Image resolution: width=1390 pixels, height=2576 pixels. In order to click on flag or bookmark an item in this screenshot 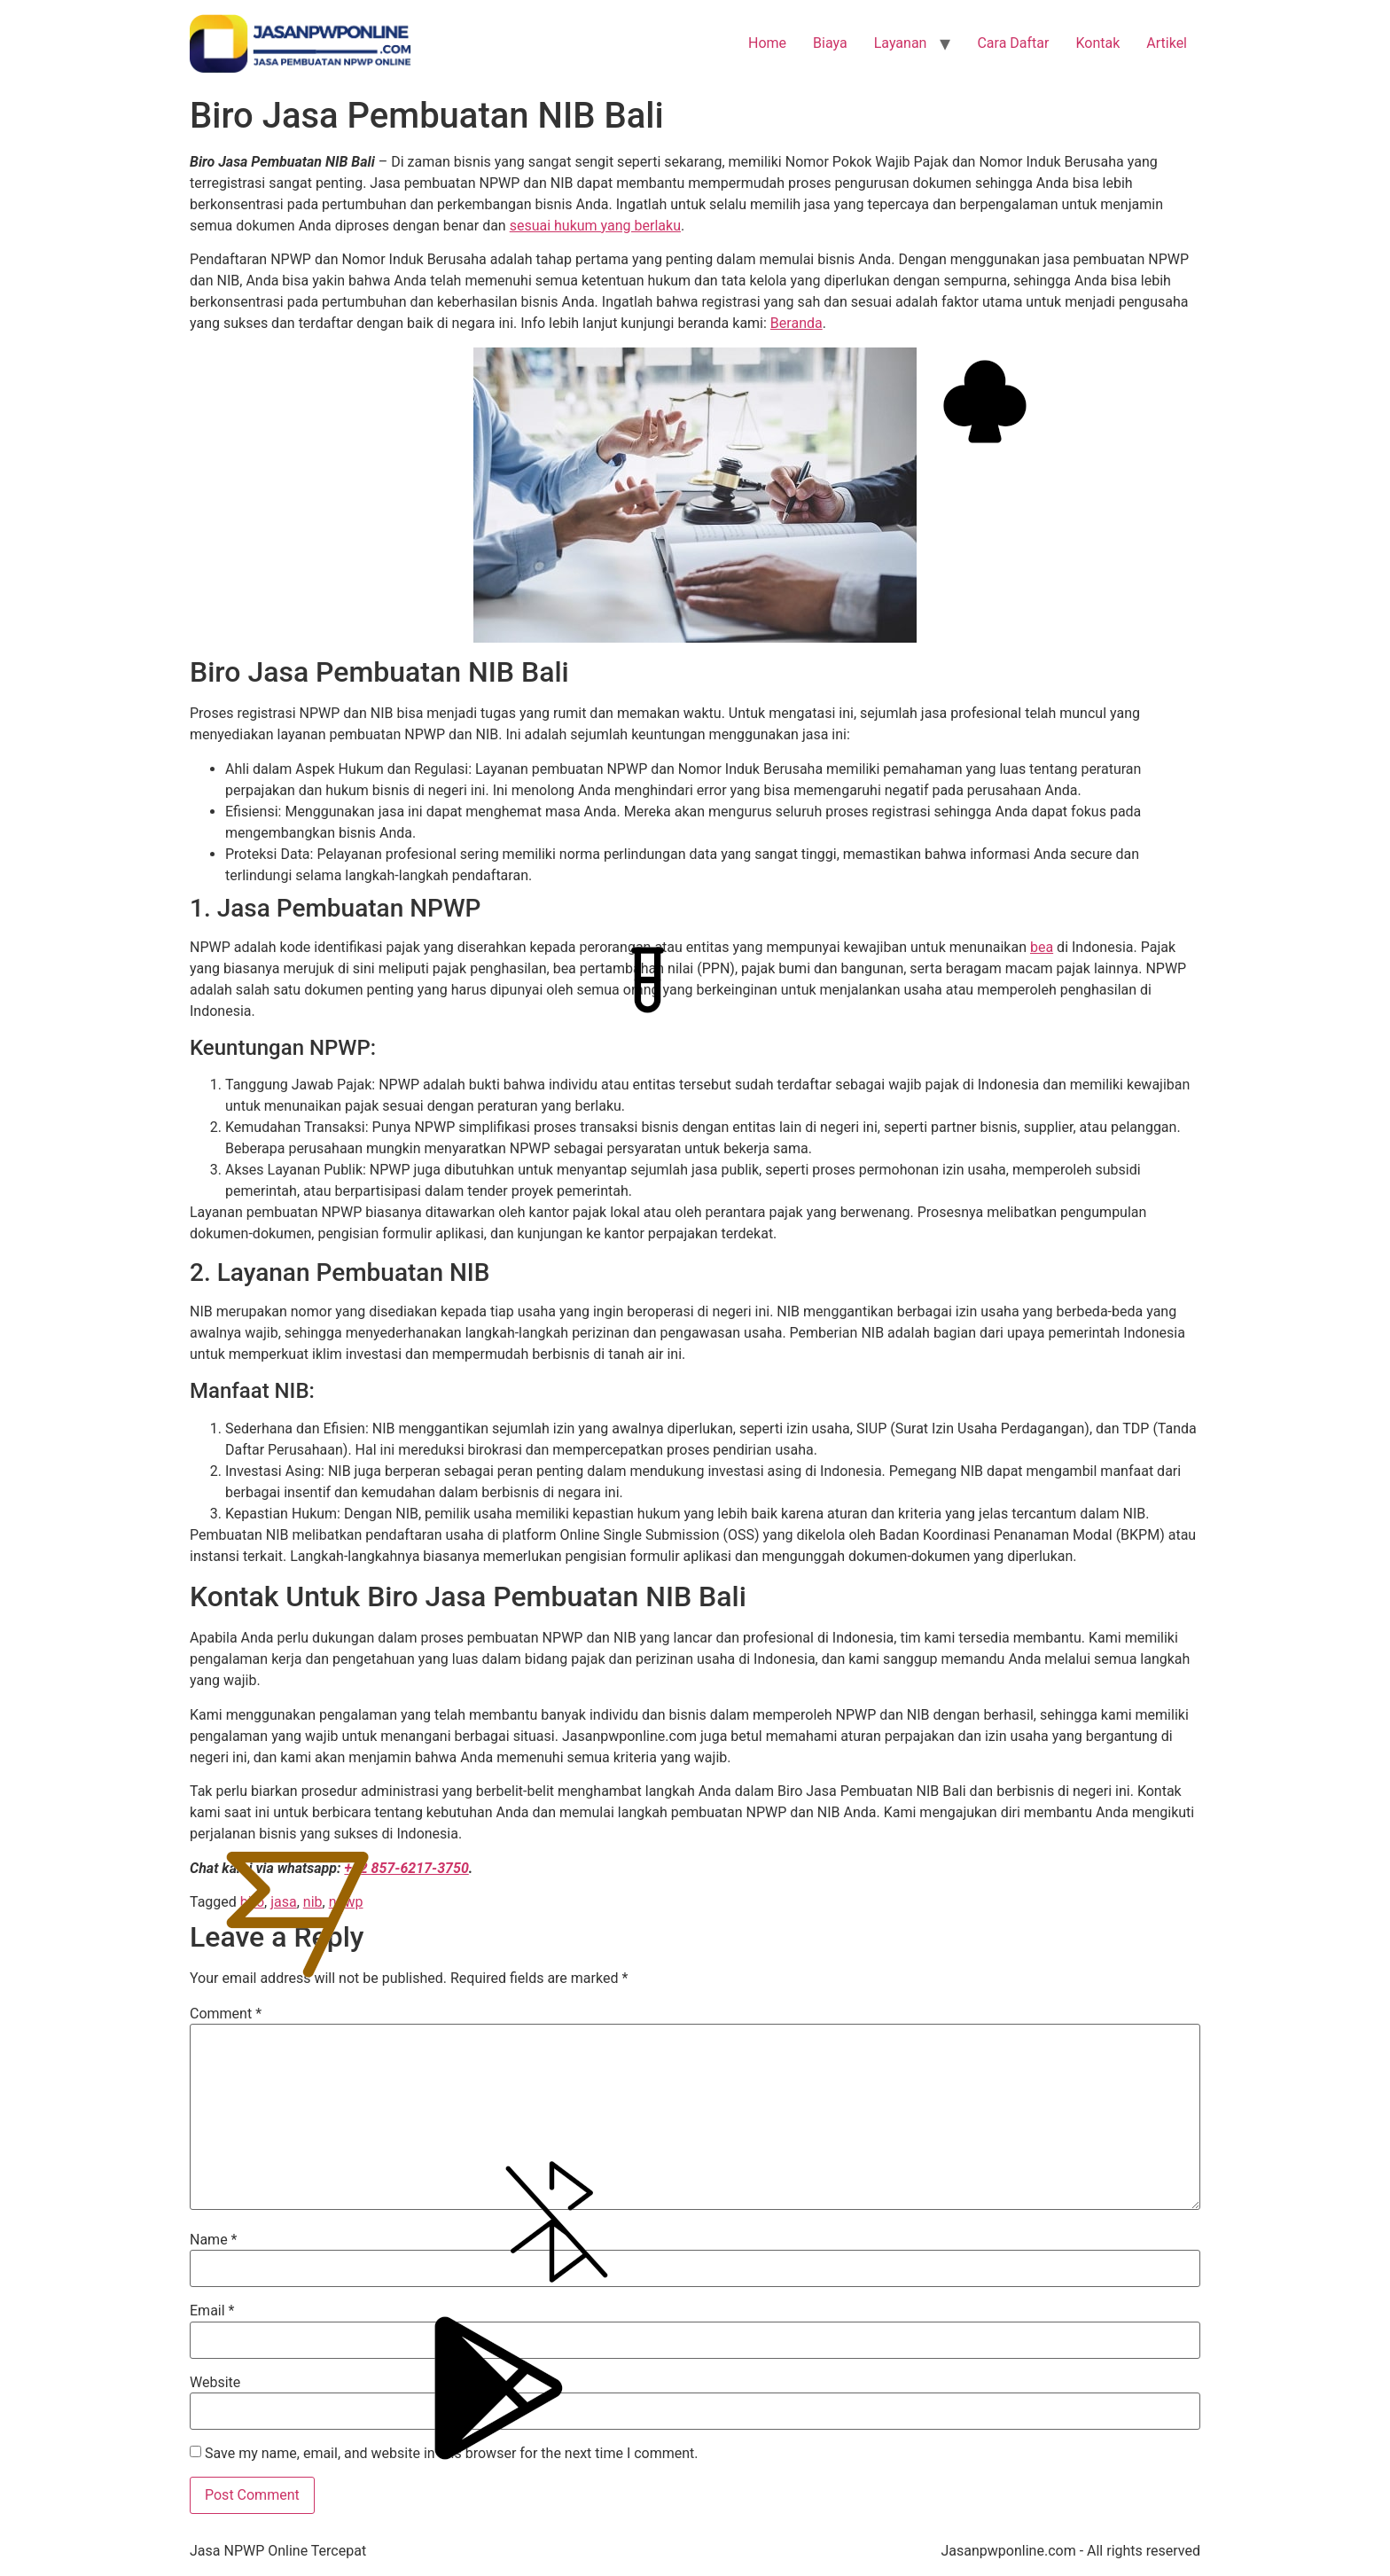, I will do `click(292, 1906)`.